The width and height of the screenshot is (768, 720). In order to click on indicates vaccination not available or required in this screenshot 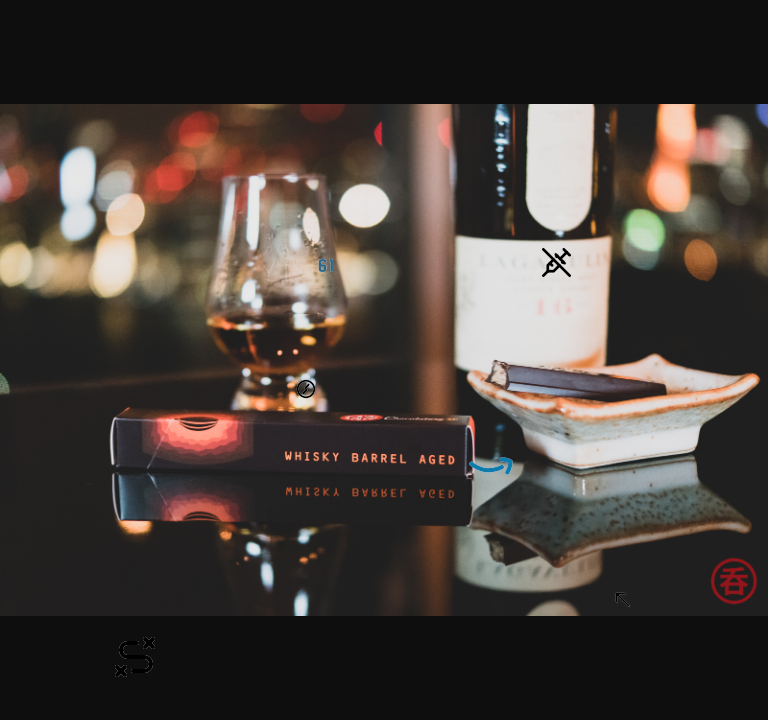, I will do `click(556, 262)`.